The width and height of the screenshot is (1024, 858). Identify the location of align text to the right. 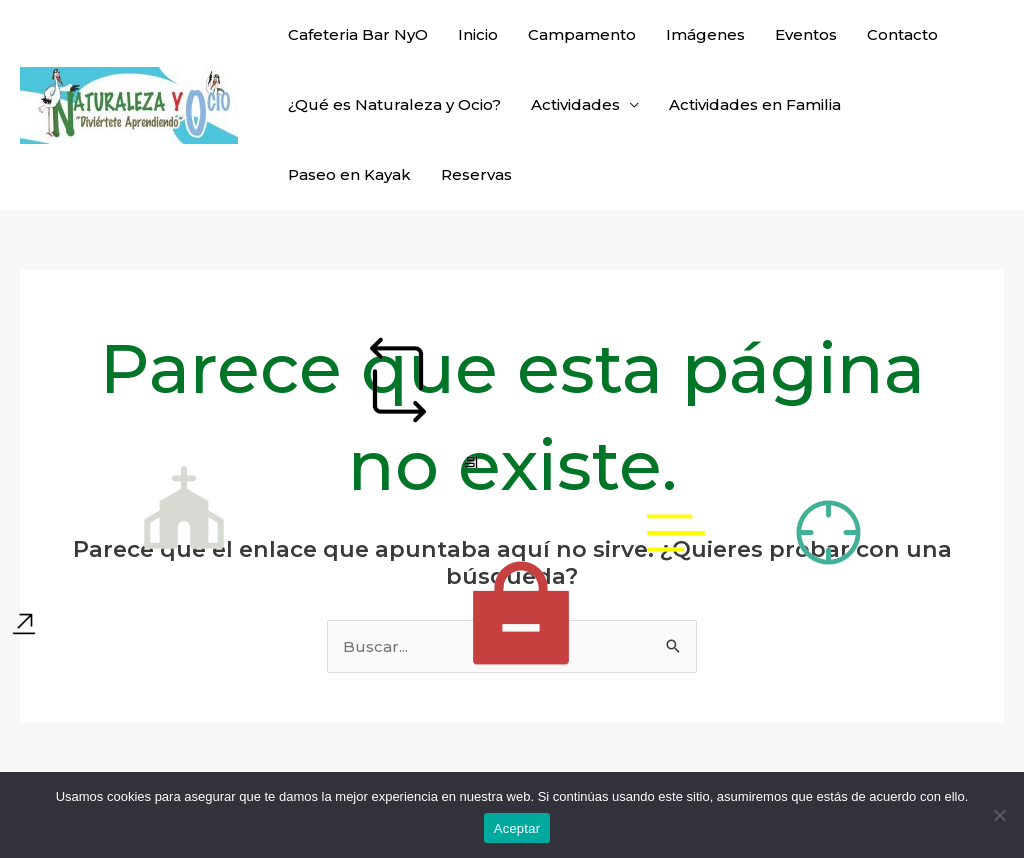
(471, 462).